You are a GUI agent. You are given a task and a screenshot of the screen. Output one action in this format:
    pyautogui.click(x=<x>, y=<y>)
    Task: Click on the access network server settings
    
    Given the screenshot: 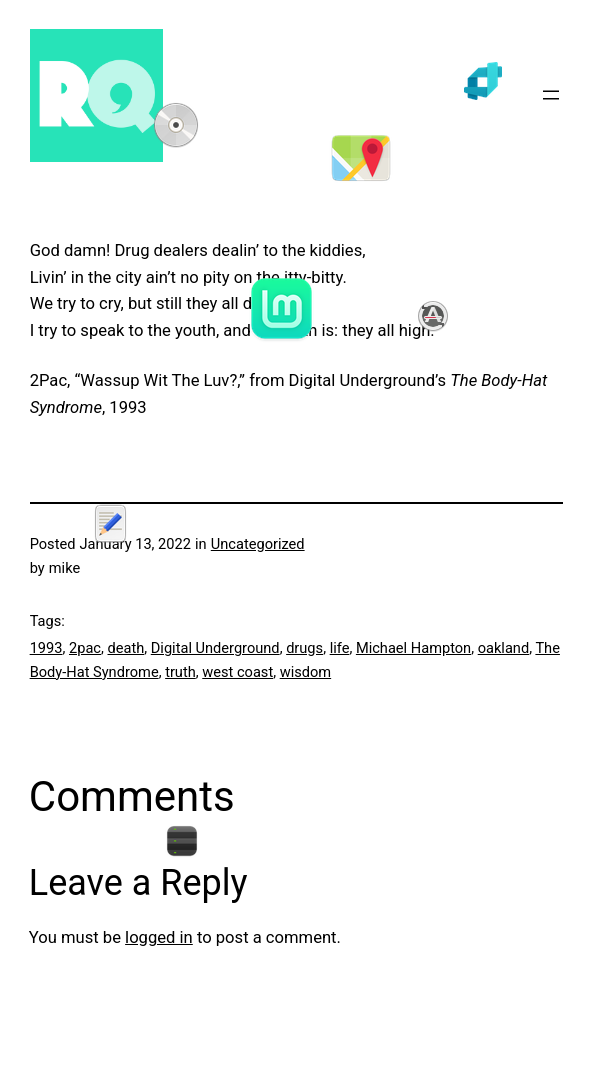 What is the action you would take?
    pyautogui.click(x=182, y=841)
    